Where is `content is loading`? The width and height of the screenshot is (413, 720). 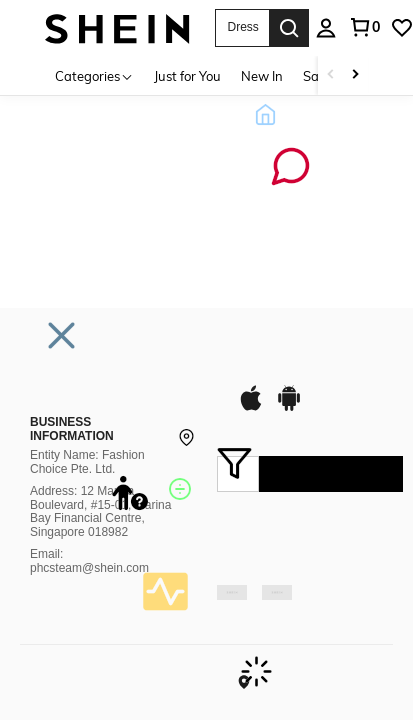 content is loading is located at coordinates (256, 671).